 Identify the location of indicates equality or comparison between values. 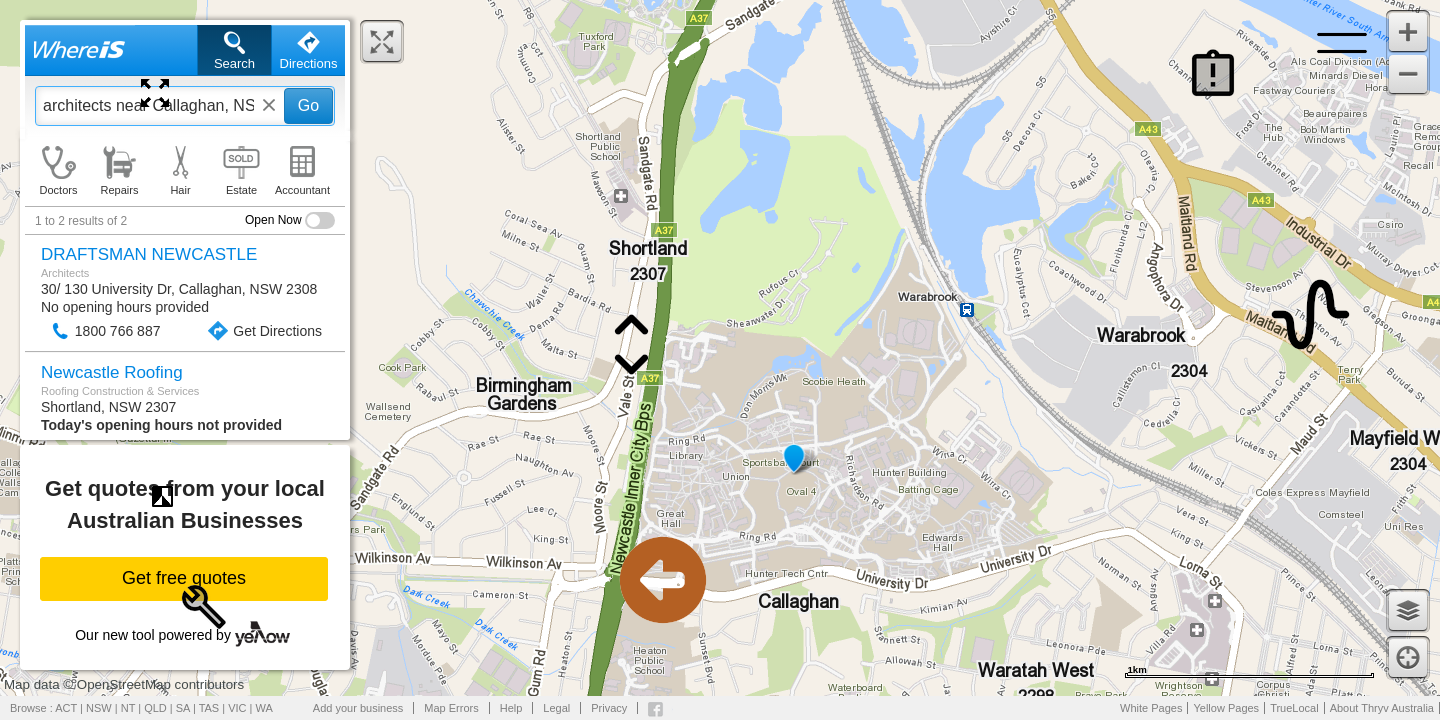
(1342, 43).